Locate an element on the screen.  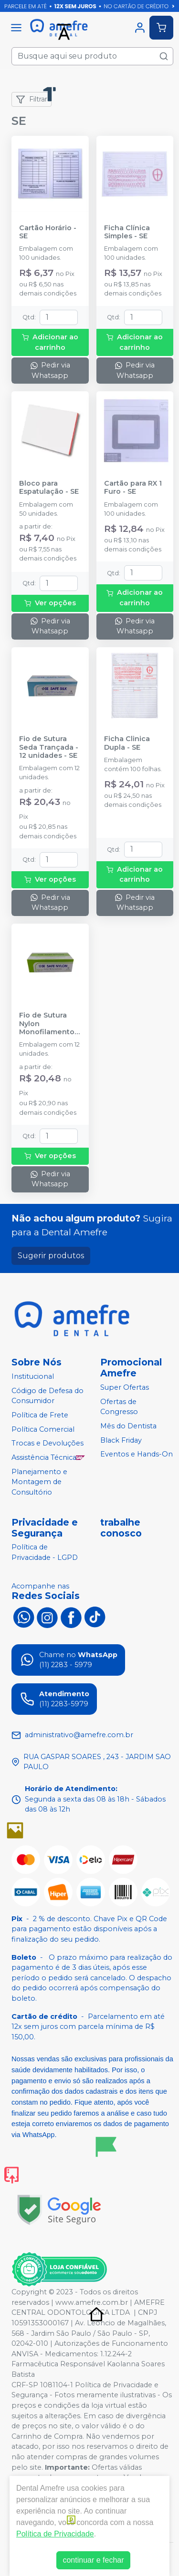
view commit history for a repository is located at coordinates (11, 2175).